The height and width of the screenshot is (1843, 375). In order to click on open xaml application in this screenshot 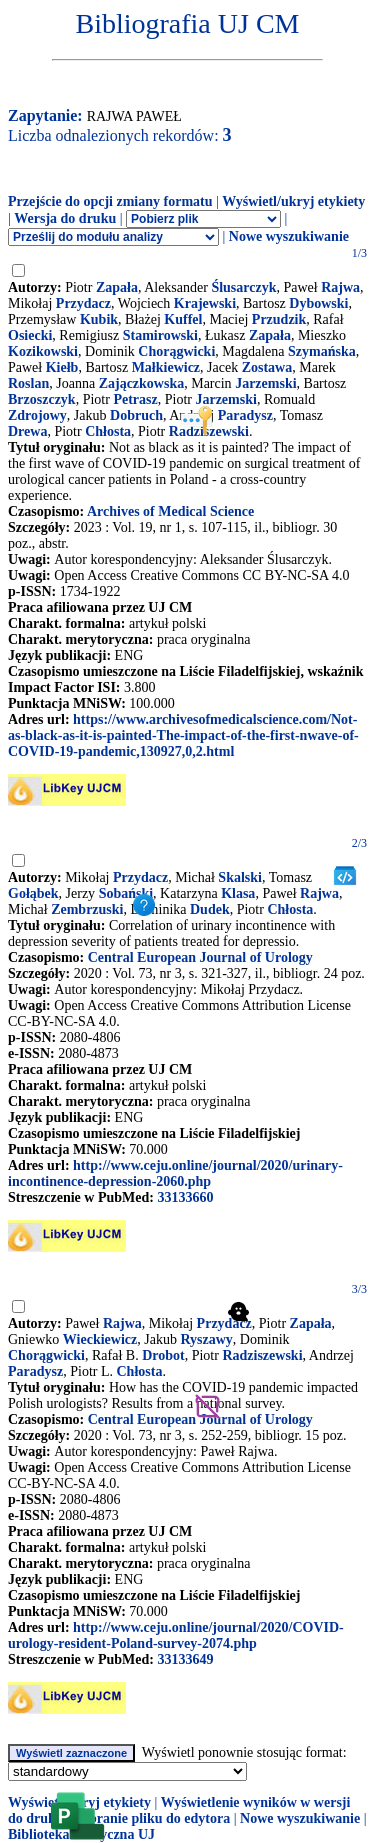, I will do `click(345, 876)`.